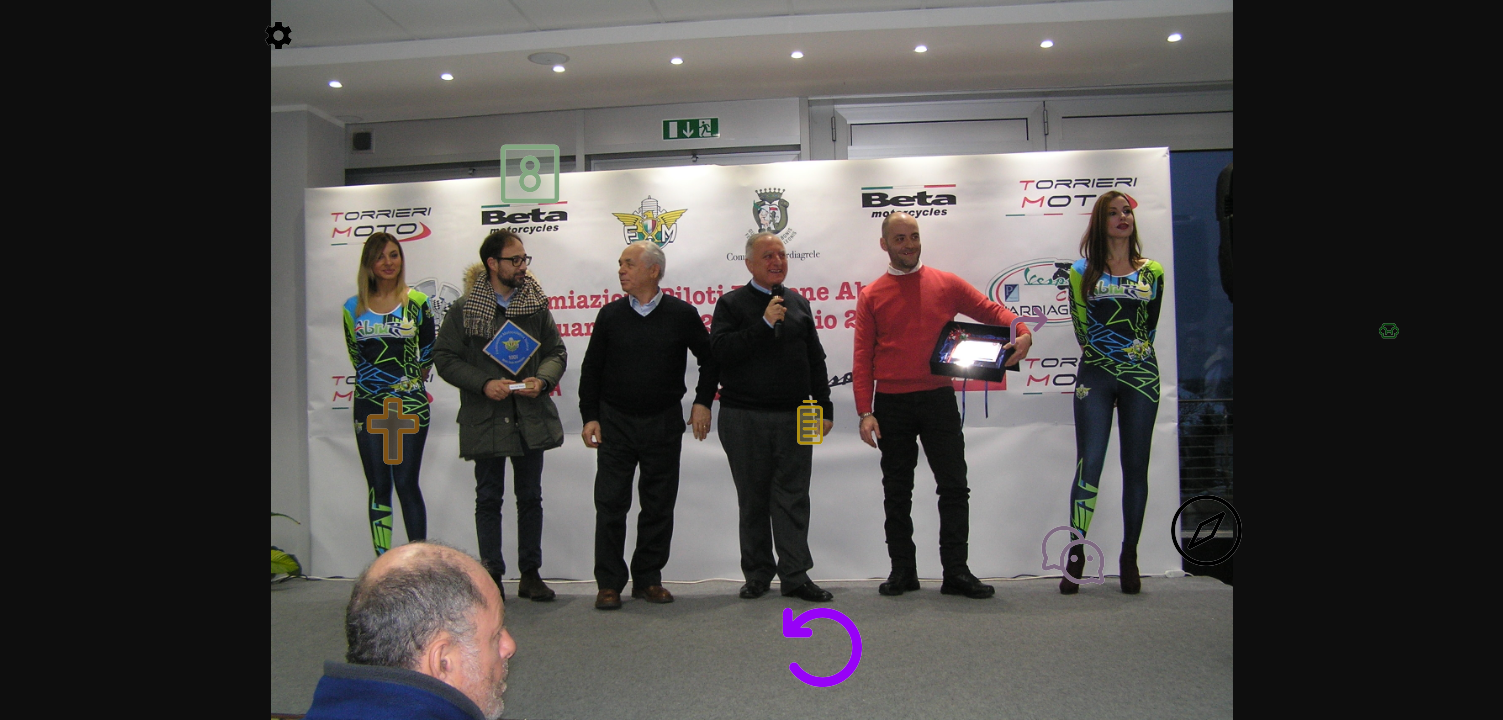  Describe the element at coordinates (822, 647) in the screenshot. I see `undo the last action` at that location.